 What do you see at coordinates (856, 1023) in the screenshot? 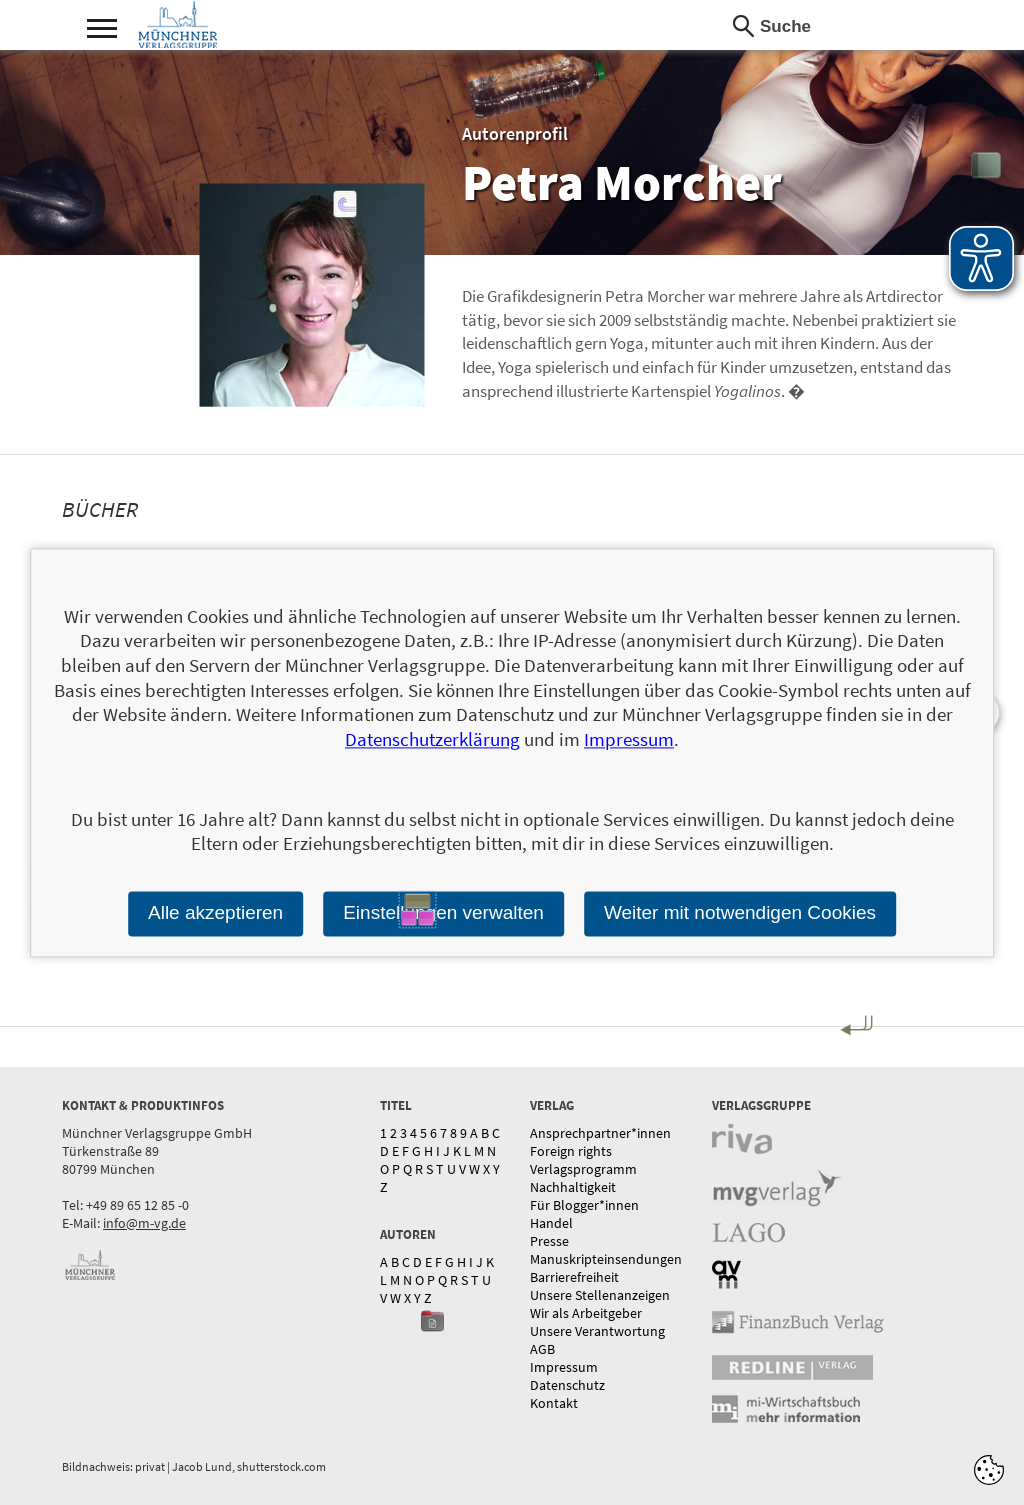
I see `reply to all recipients of an email` at bounding box center [856, 1023].